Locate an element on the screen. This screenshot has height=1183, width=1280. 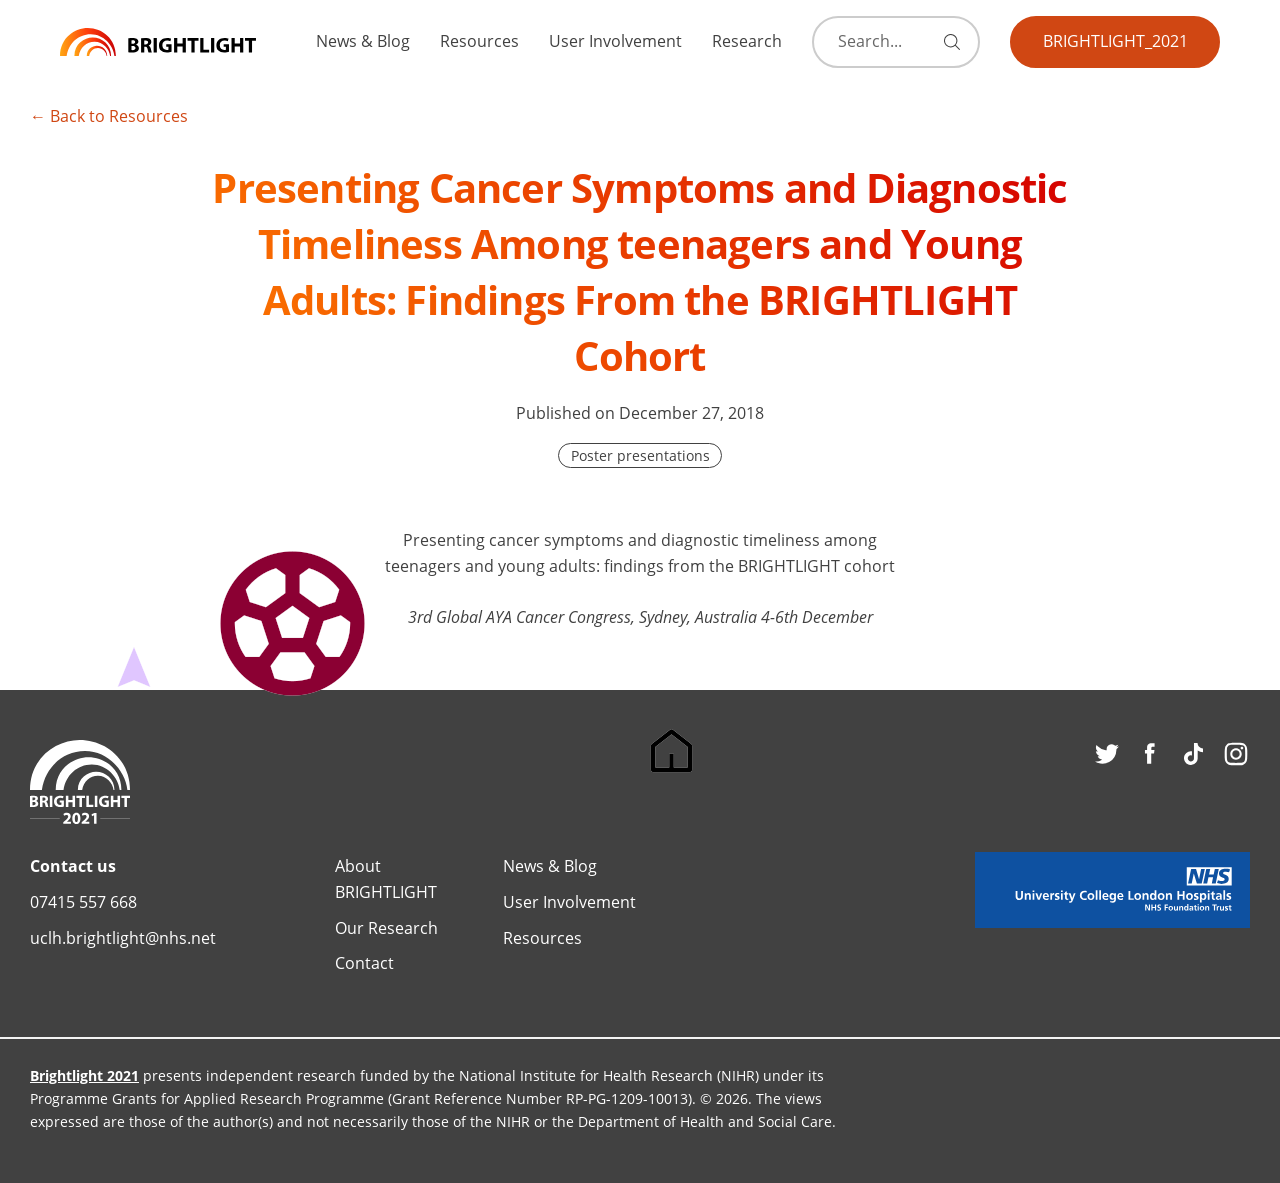
radar app logo is located at coordinates (134, 667).